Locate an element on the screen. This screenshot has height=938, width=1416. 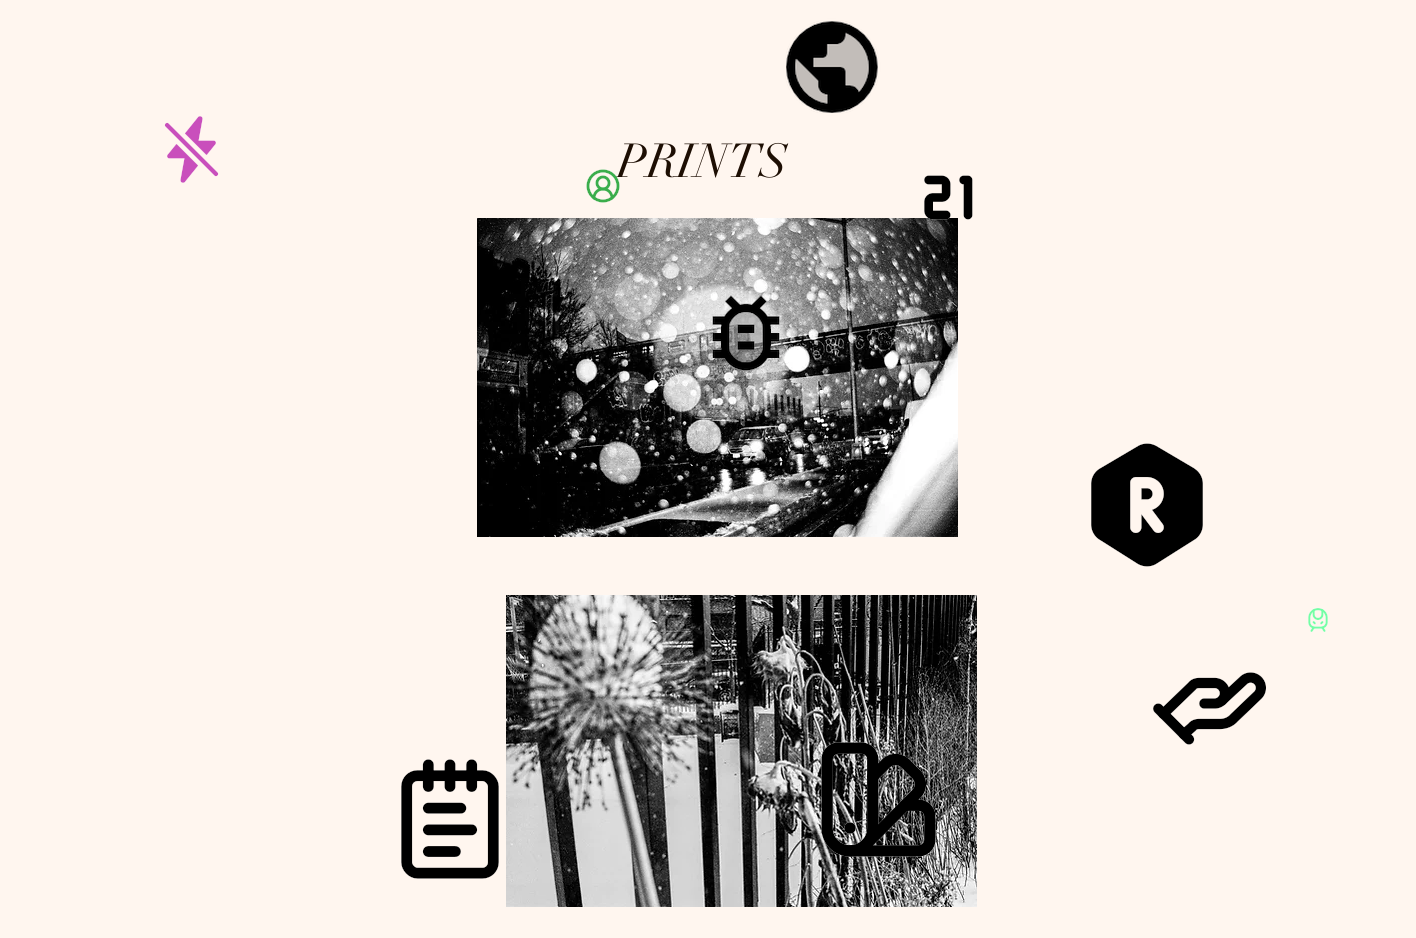
view or edit notes is located at coordinates (450, 819).